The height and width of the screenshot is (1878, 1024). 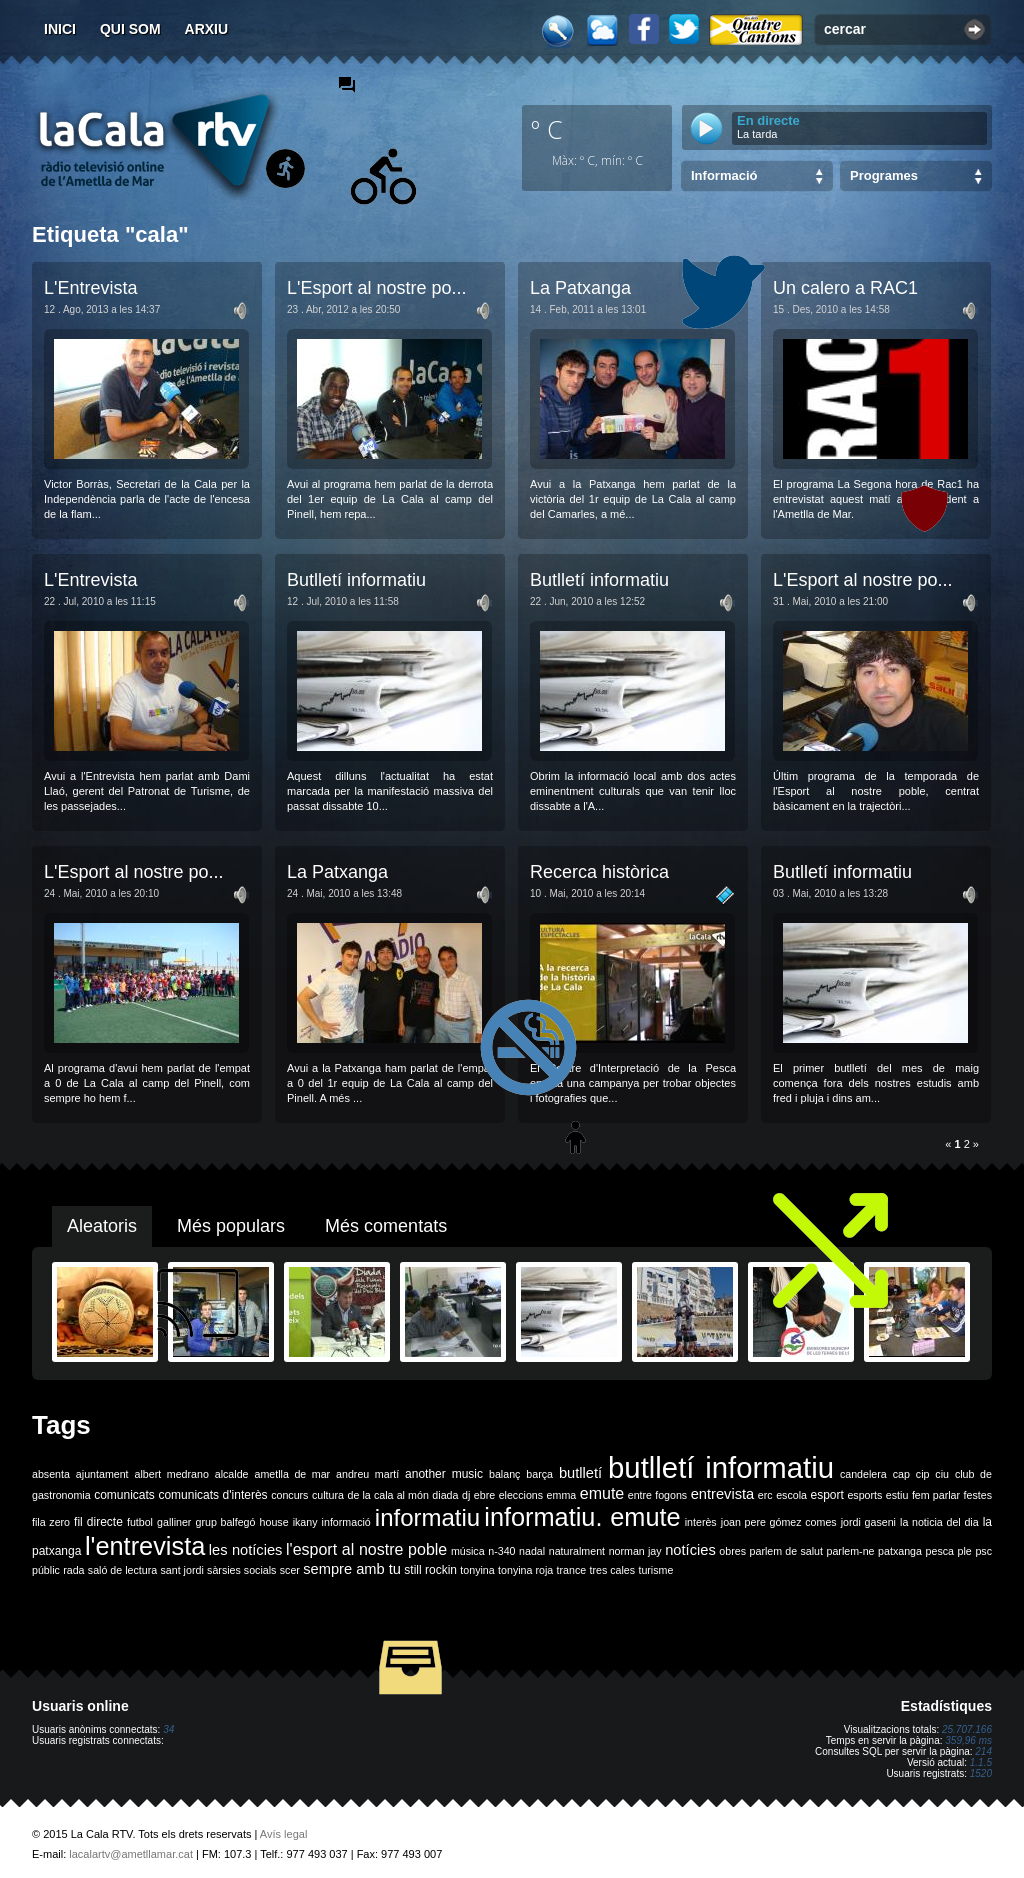 I want to click on indicates a no smoking zone or policy, so click(x=528, y=1047).